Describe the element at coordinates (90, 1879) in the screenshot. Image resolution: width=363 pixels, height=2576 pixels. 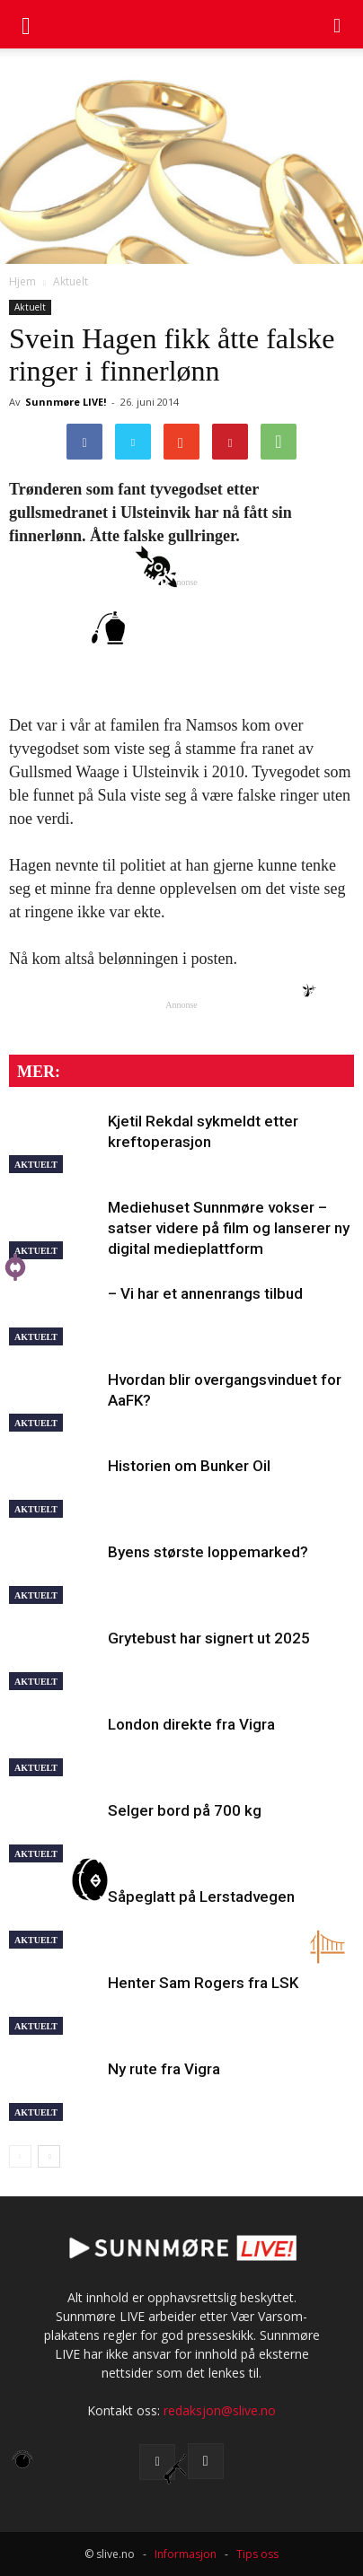
I see `ancient or prehistoric game element` at that location.